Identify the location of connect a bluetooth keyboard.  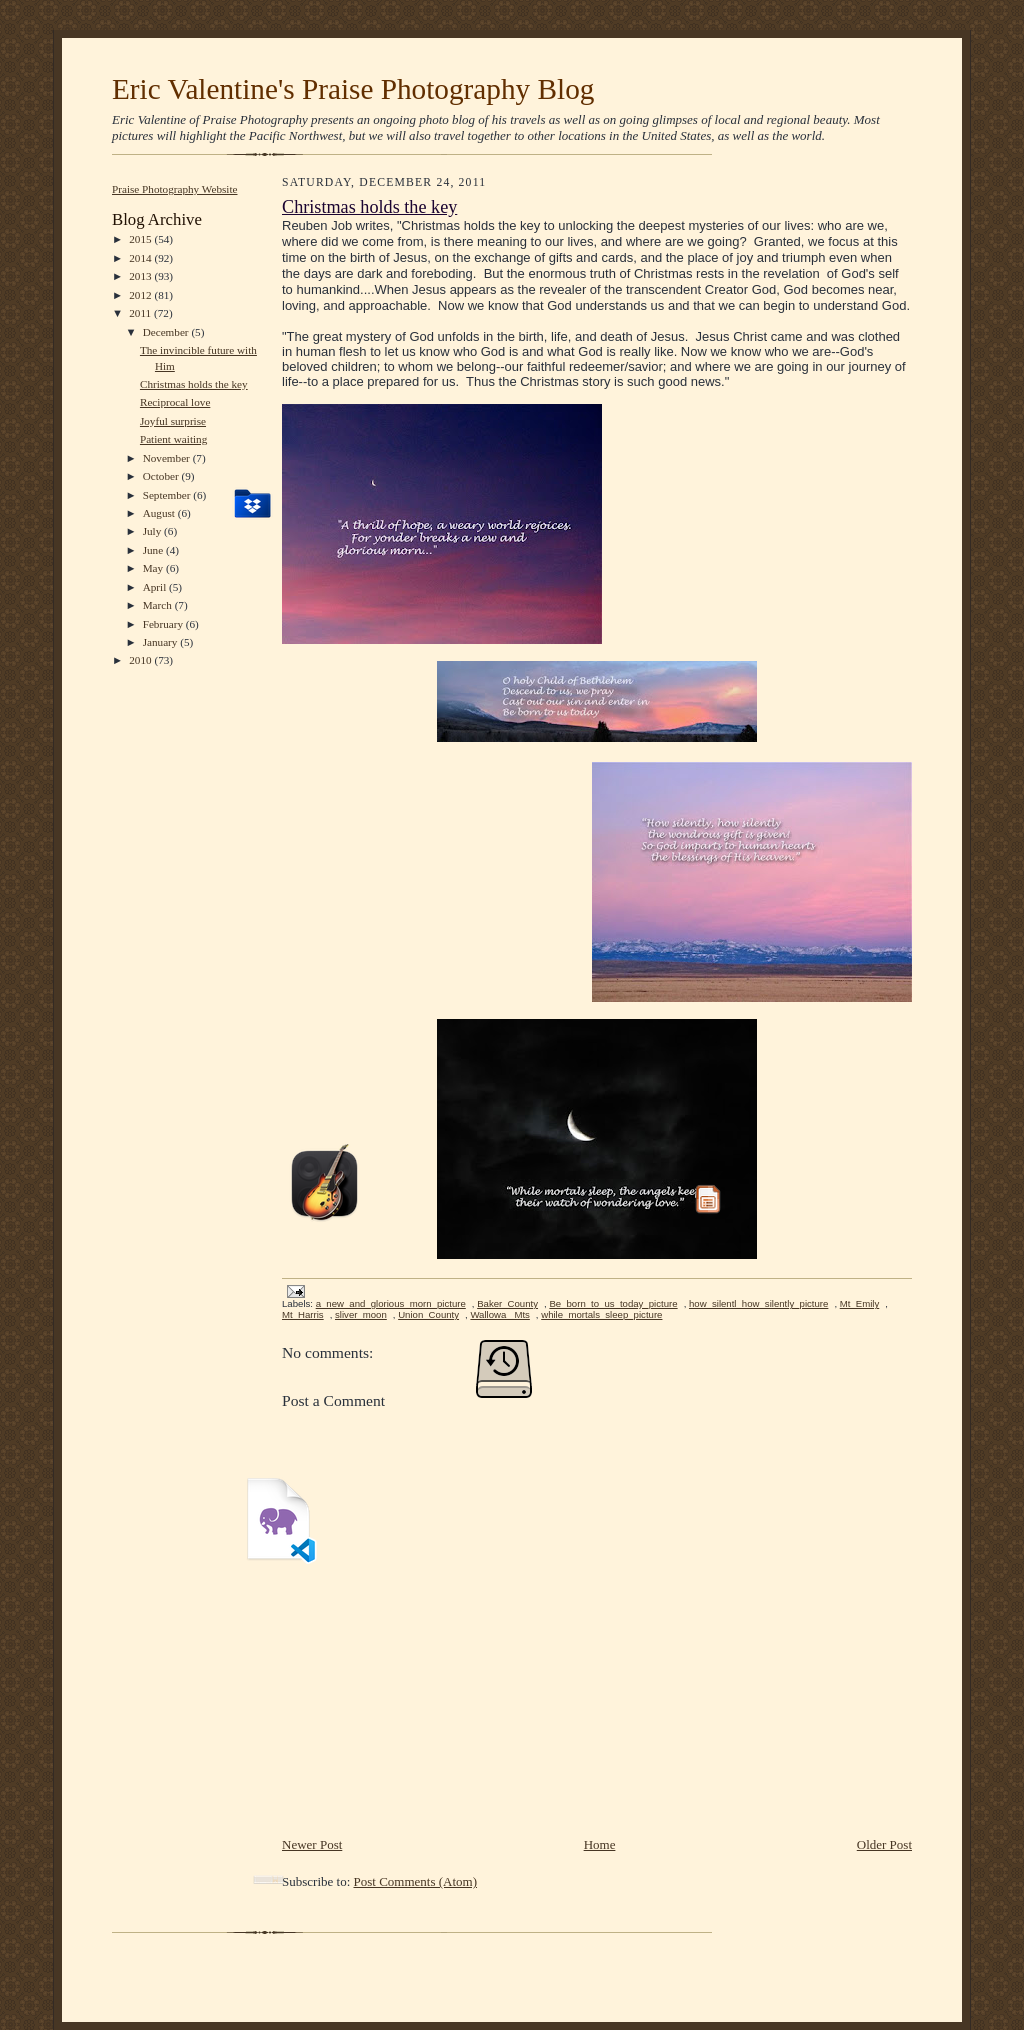
(268, 1879).